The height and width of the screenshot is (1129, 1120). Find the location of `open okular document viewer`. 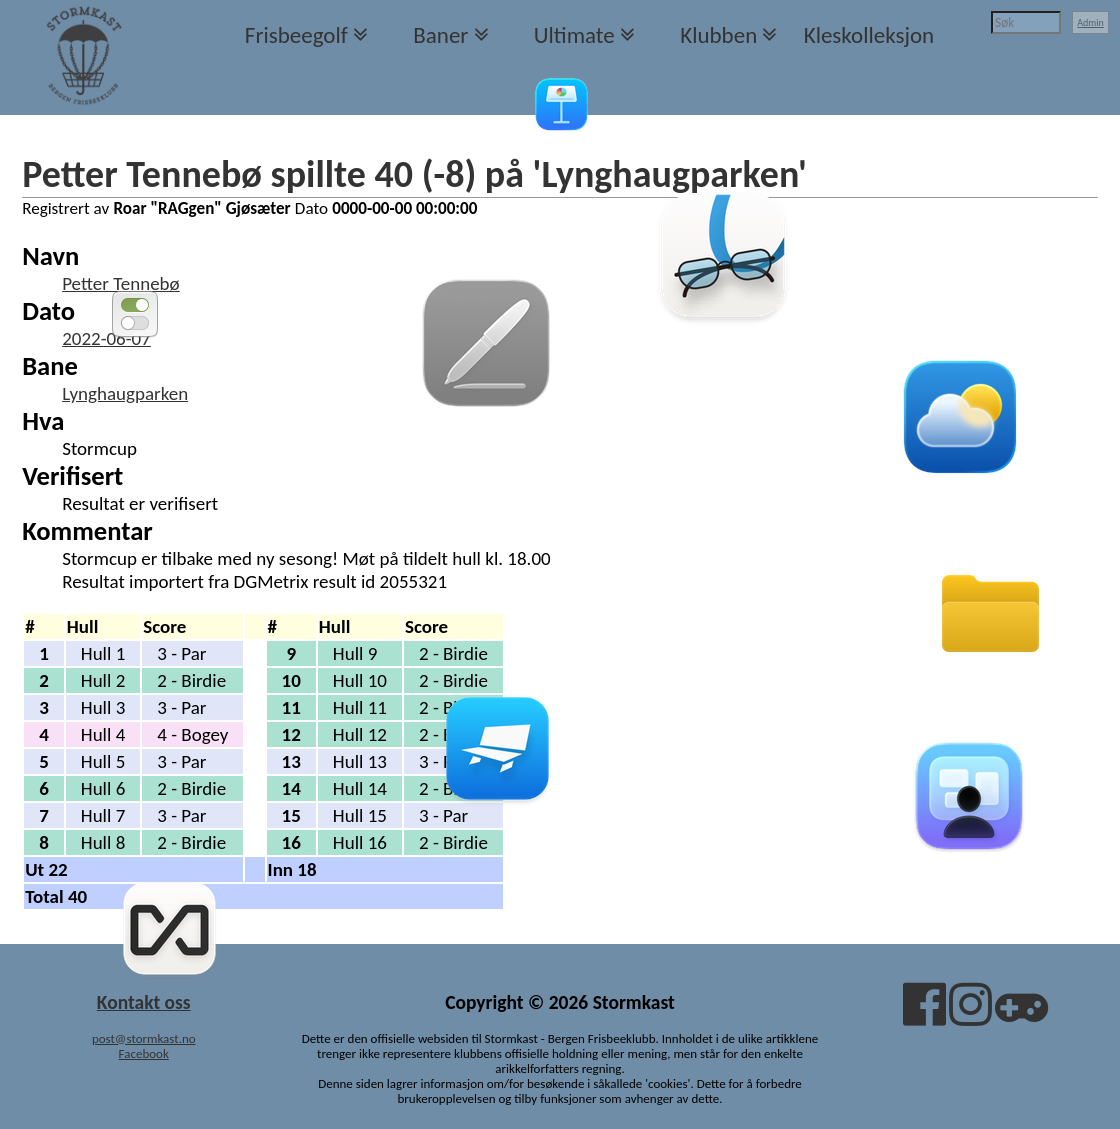

open okular document viewer is located at coordinates (723, 256).